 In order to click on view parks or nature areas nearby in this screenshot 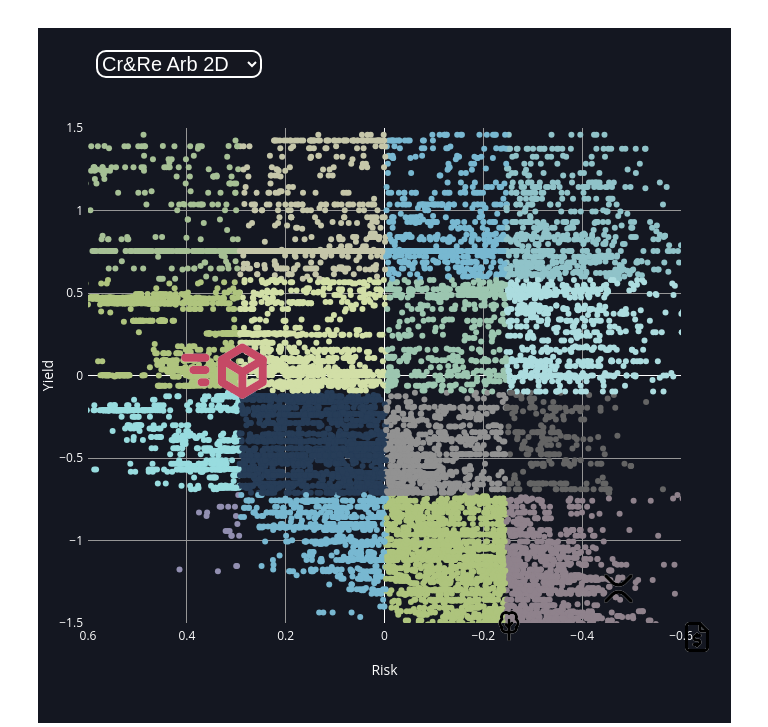, I will do `click(509, 626)`.